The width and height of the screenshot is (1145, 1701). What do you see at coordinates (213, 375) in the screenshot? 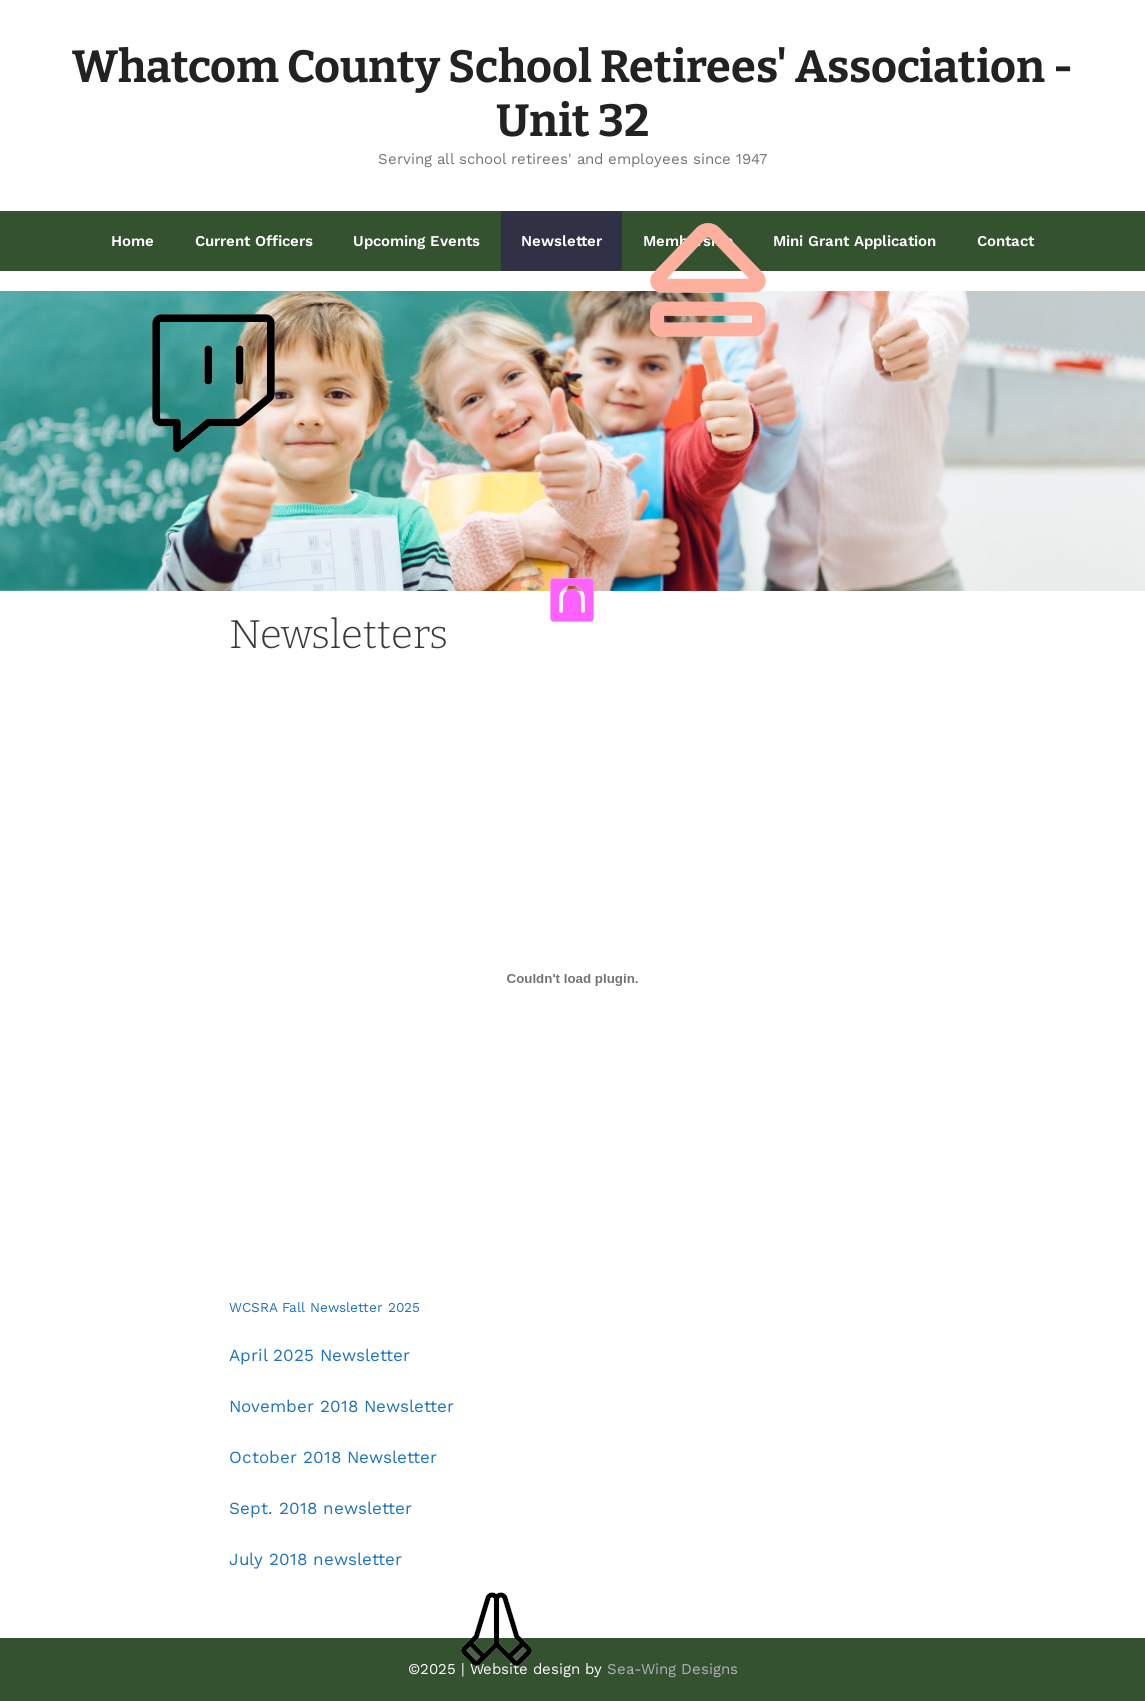
I see `open the Twitch app` at bounding box center [213, 375].